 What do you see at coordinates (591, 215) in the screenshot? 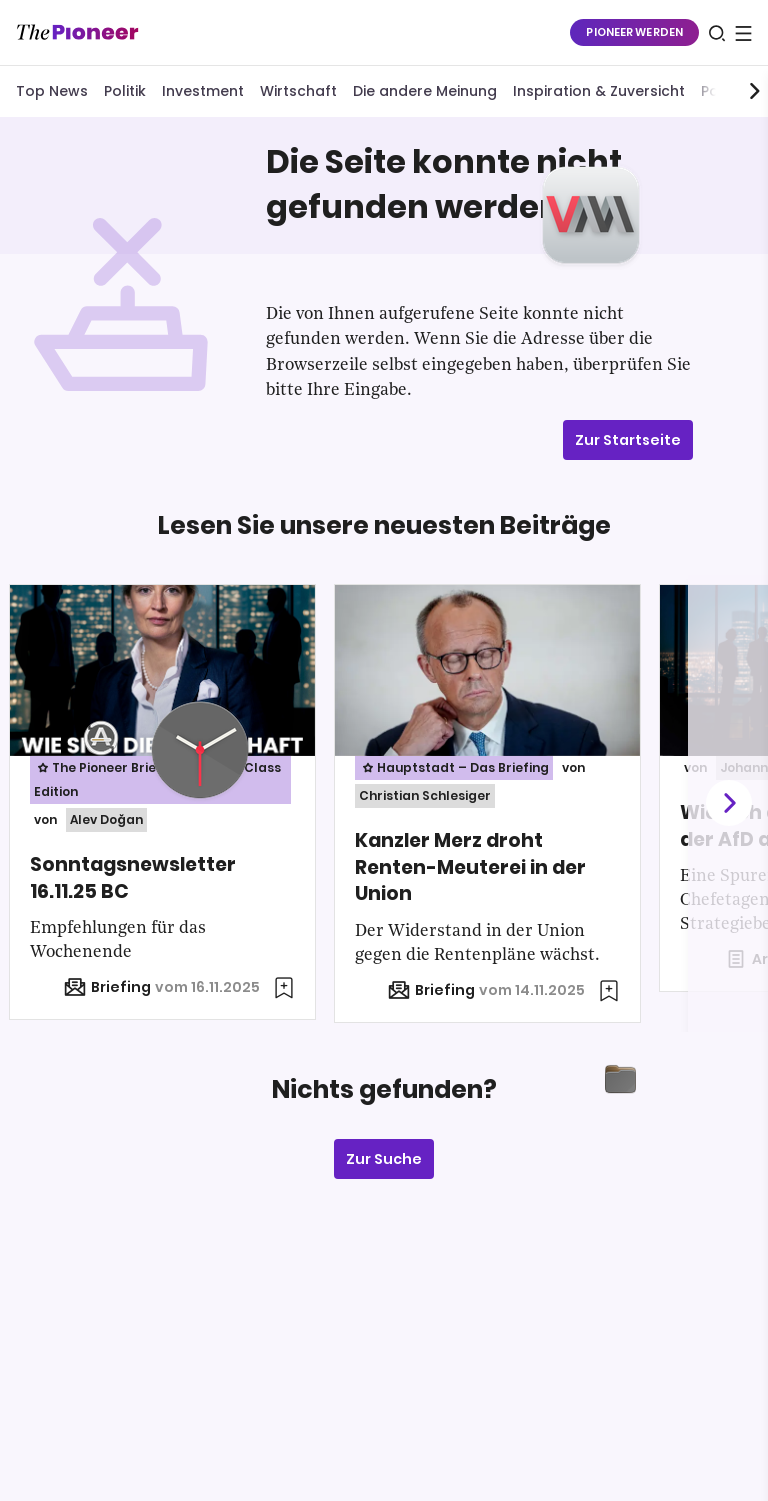
I see `open virt-manager virtual machine management app` at bounding box center [591, 215].